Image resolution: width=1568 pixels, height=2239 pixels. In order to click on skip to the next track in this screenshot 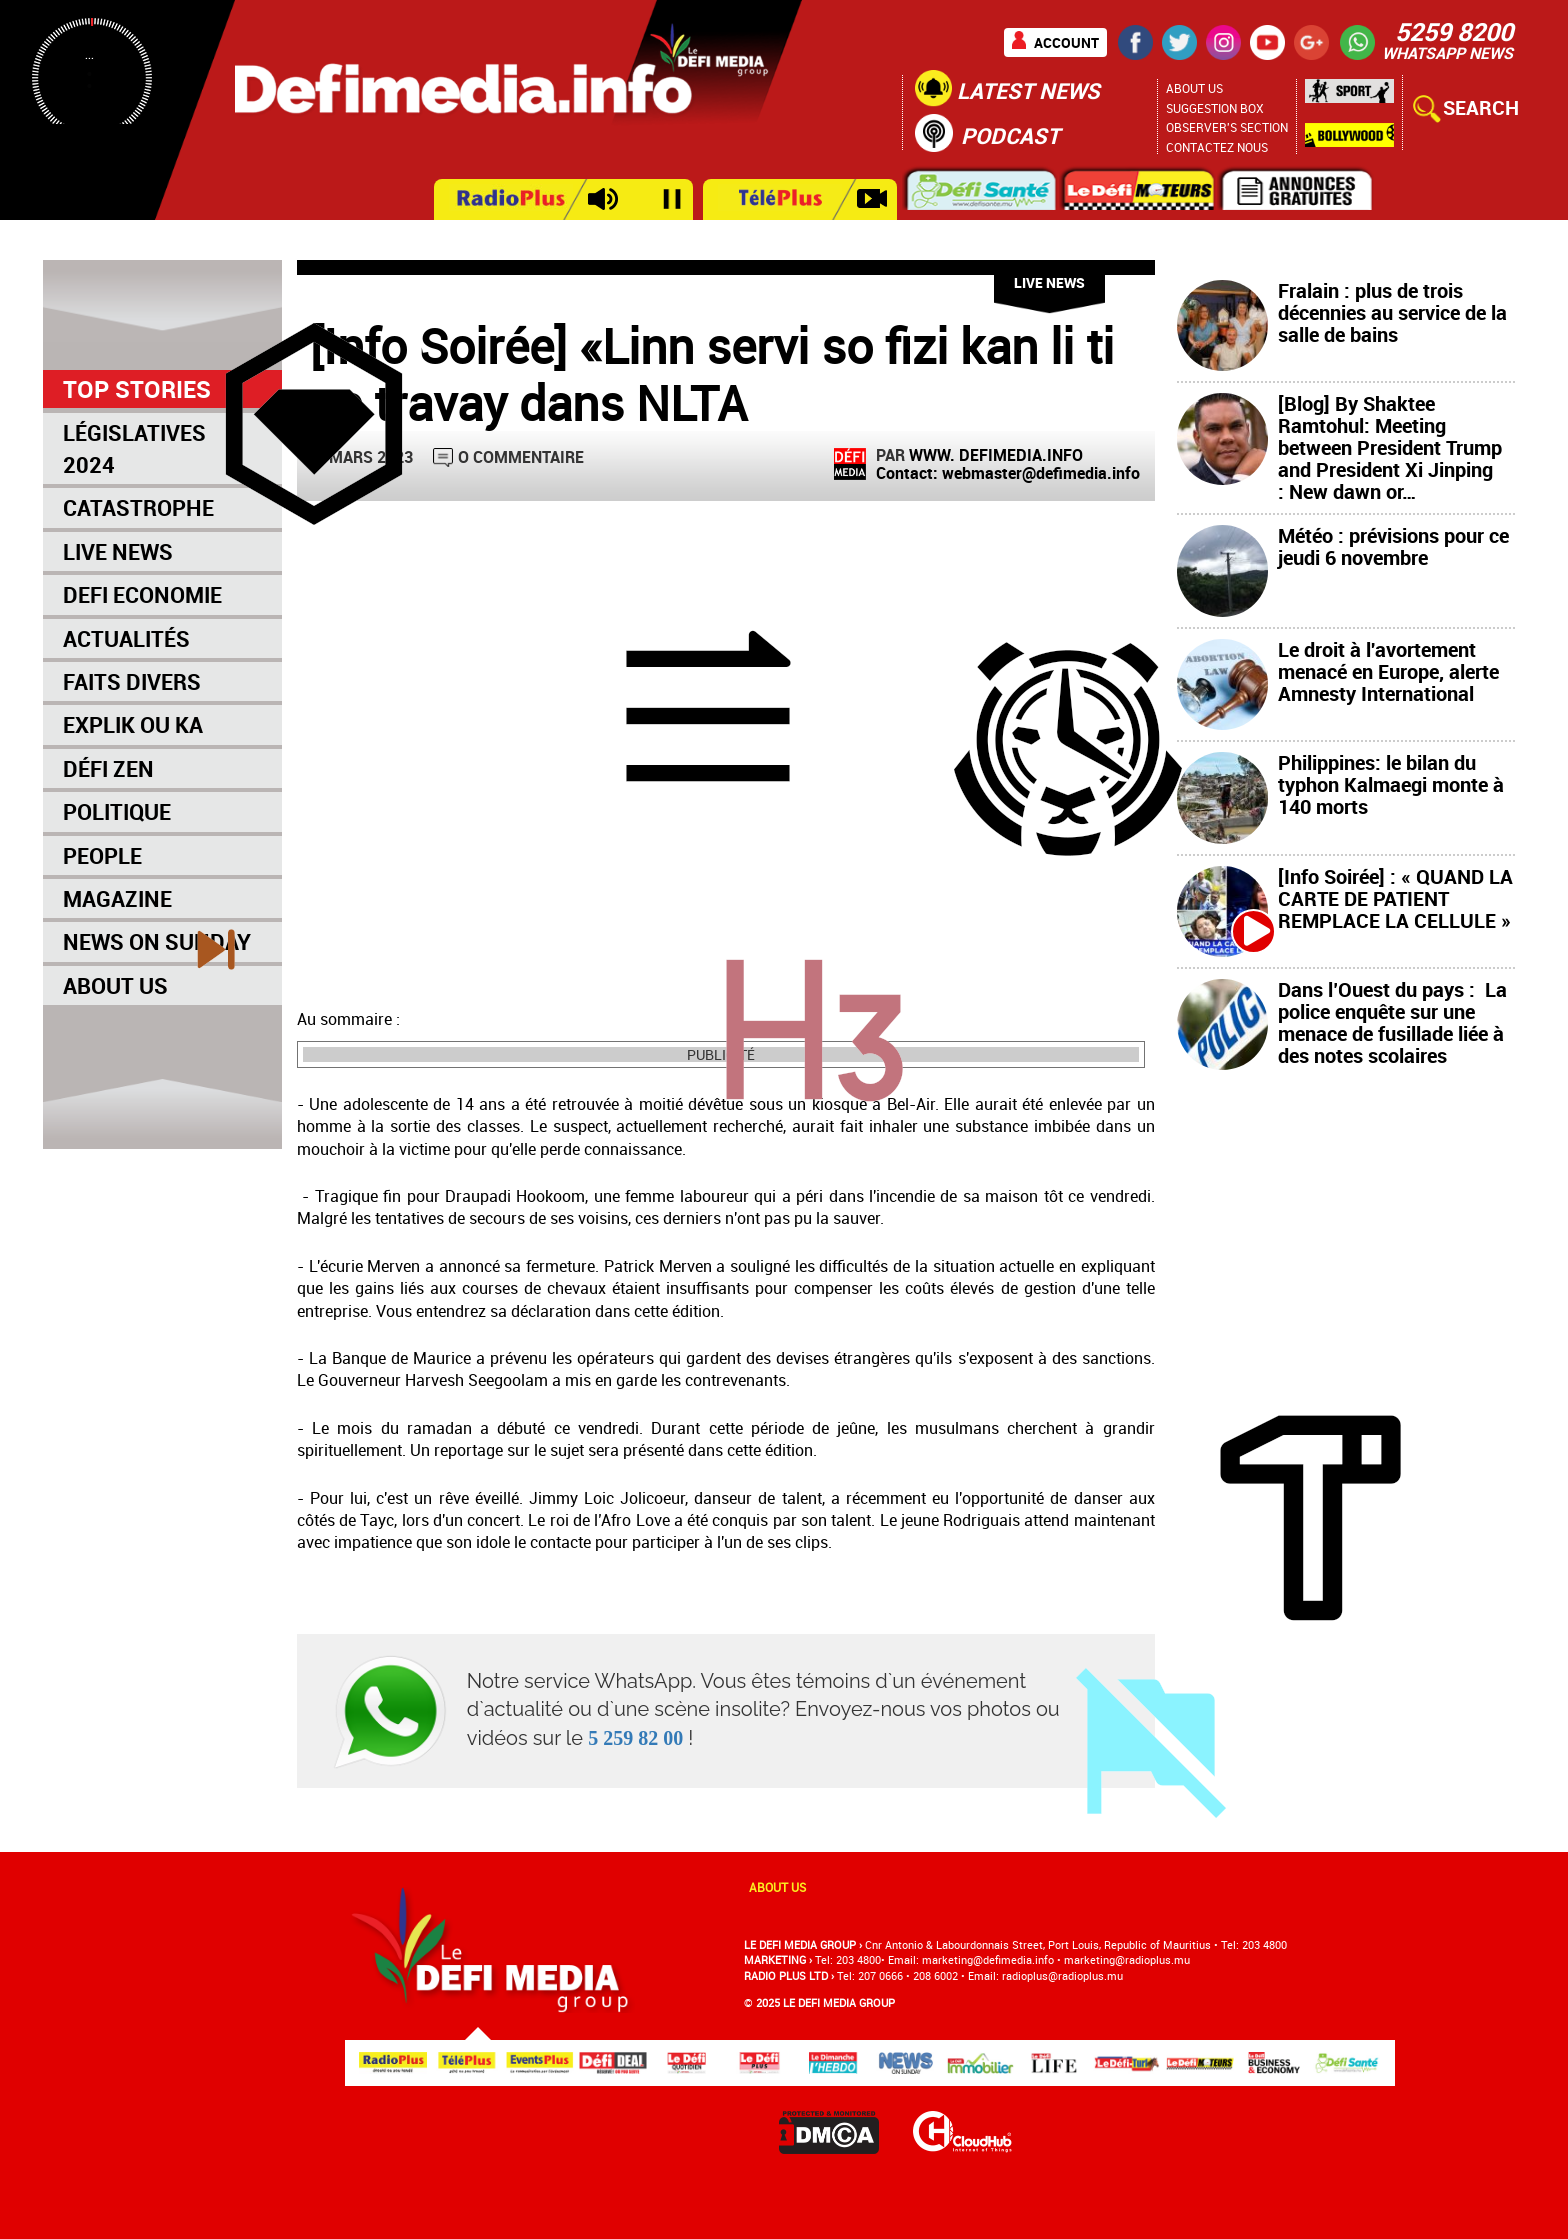, I will do `click(214, 949)`.